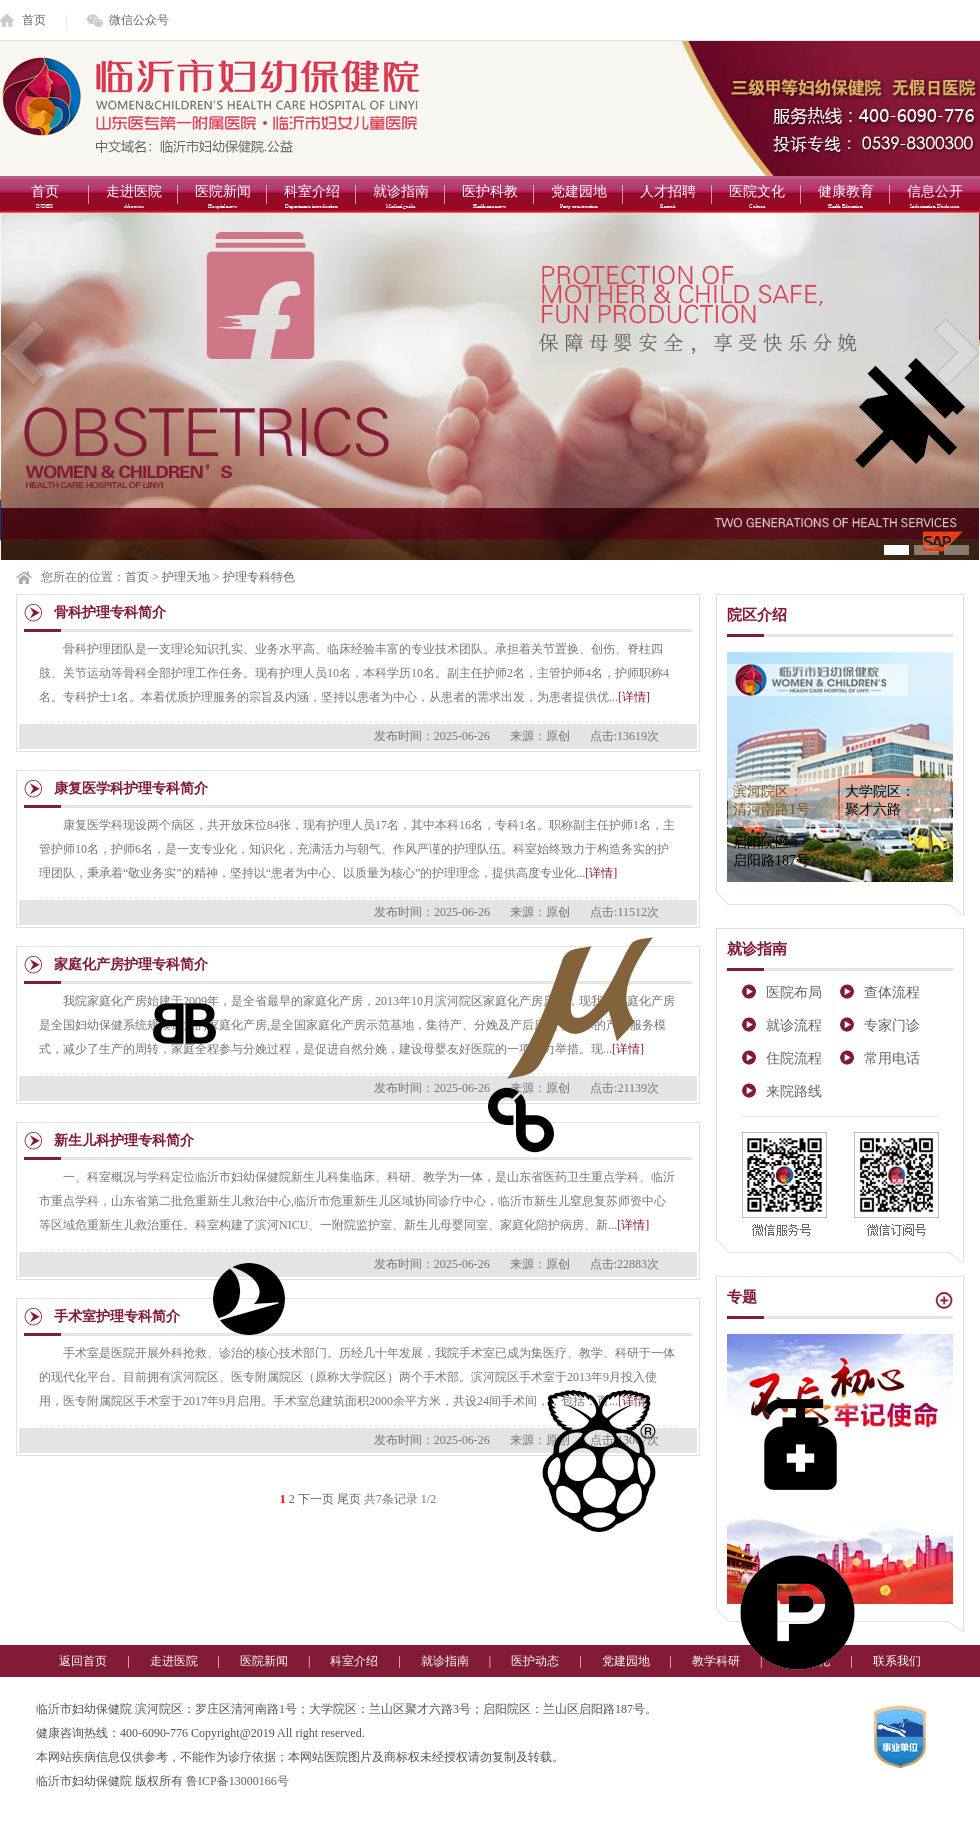 This screenshot has width=980, height=1825. What do you see at coordinates (800, 1444) in the screenshot?
I see `access hand sanitizer station location` at bounding box center [800, 1444].